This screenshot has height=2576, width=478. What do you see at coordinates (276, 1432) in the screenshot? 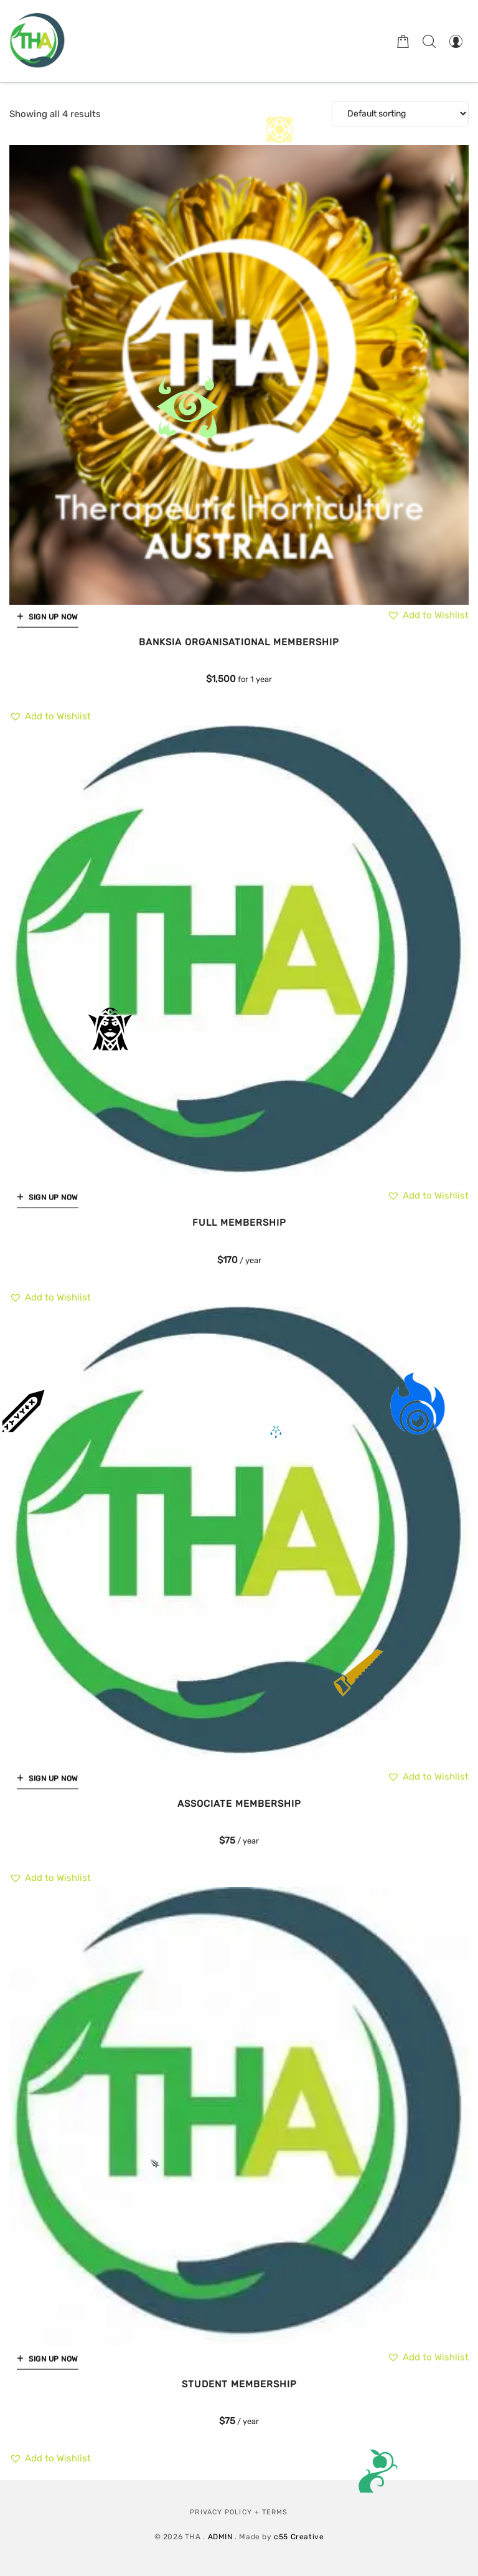
I see `indicates a dissolving or expiring bonus` at bounding box center [276, 1432].